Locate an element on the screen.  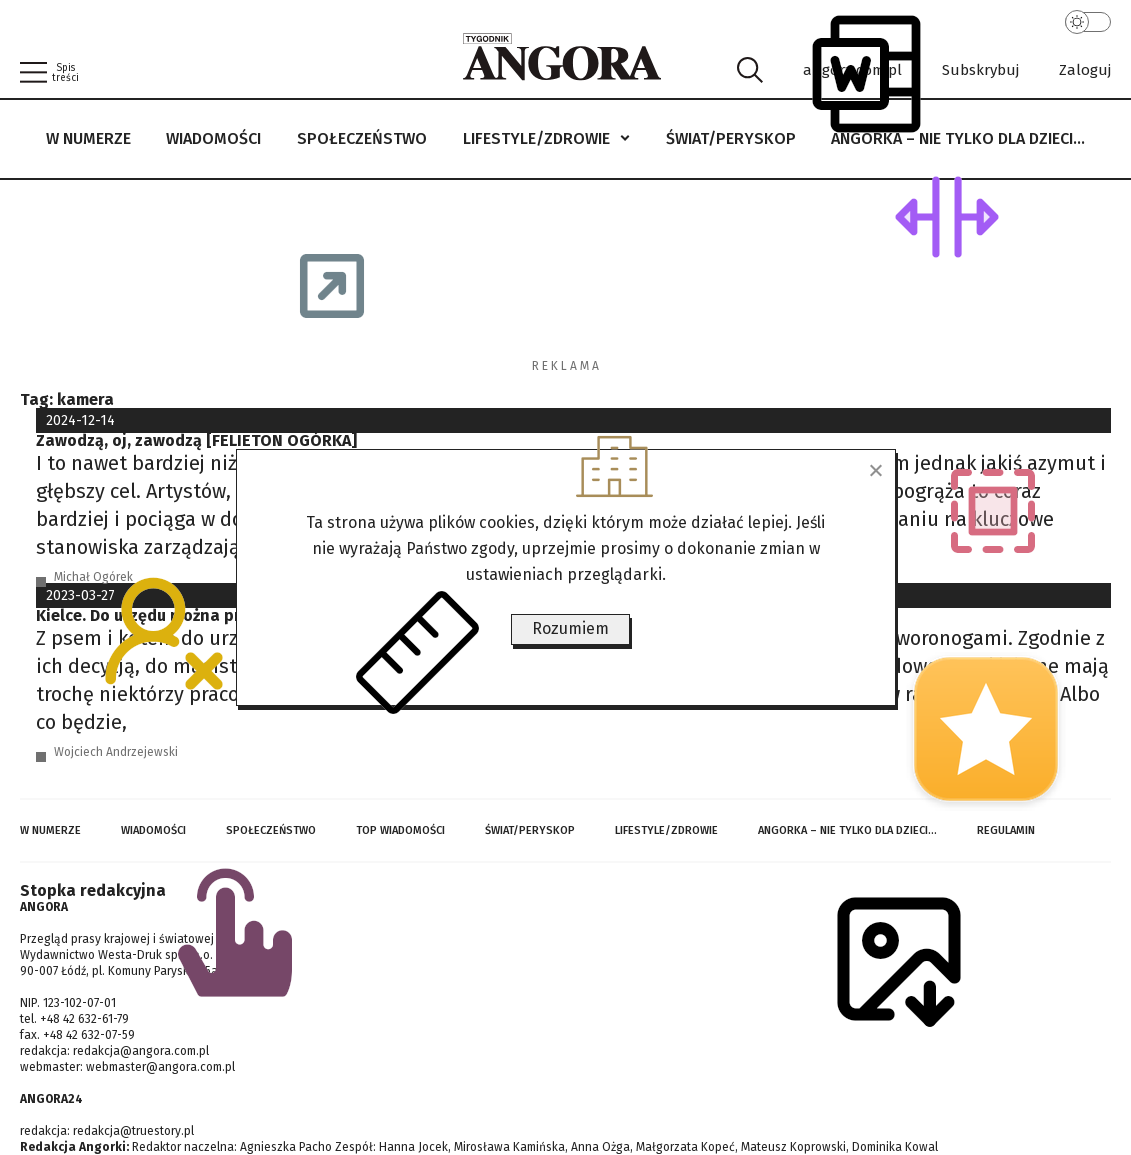
access measurement tools is located at coordinates (417, 652).